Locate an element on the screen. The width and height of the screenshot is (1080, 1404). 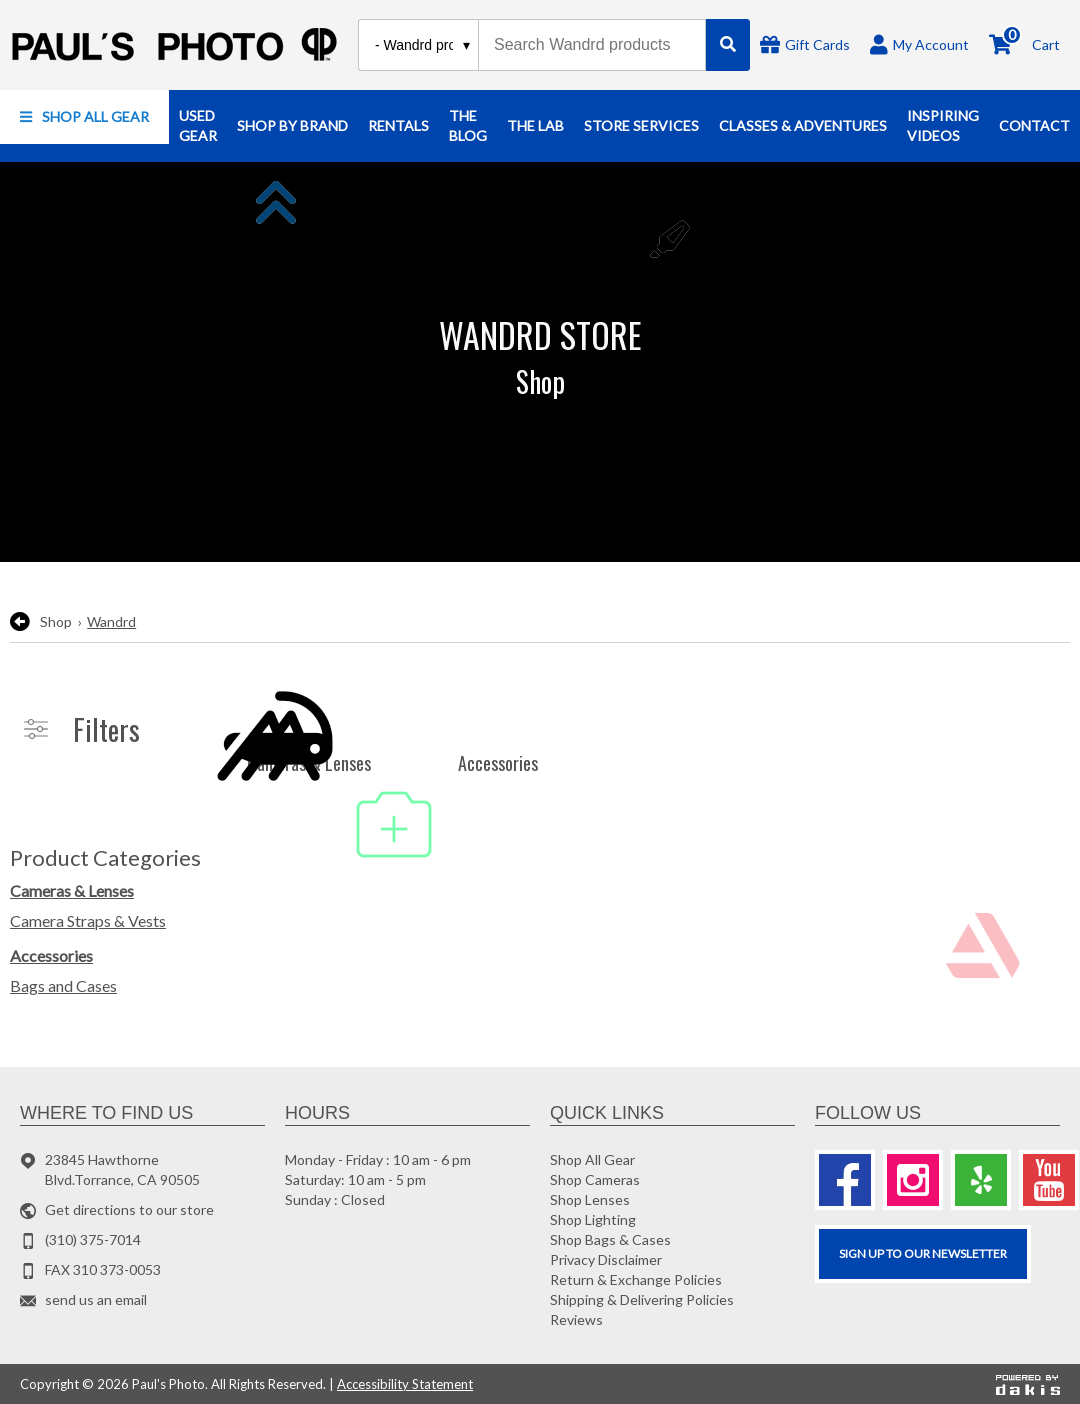
visit artstation profile or portfolio is located at coordinates (982, 945).